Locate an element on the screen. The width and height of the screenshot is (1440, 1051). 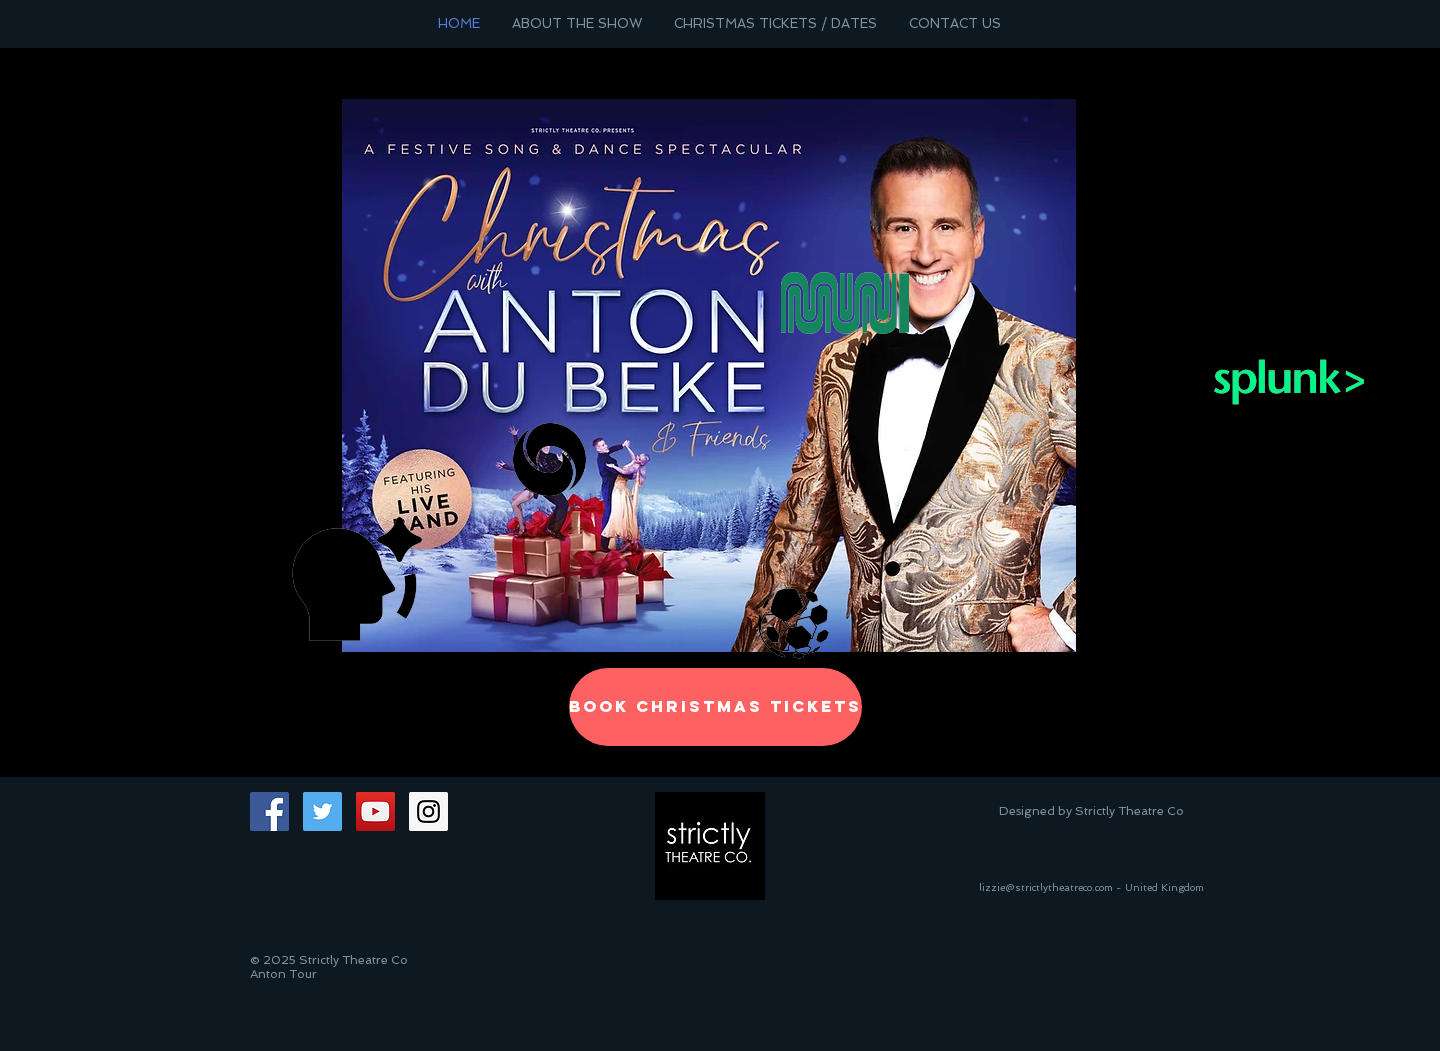
splunk logo - access data analytics and monitoring platform is located at coordinates (1289, 382).